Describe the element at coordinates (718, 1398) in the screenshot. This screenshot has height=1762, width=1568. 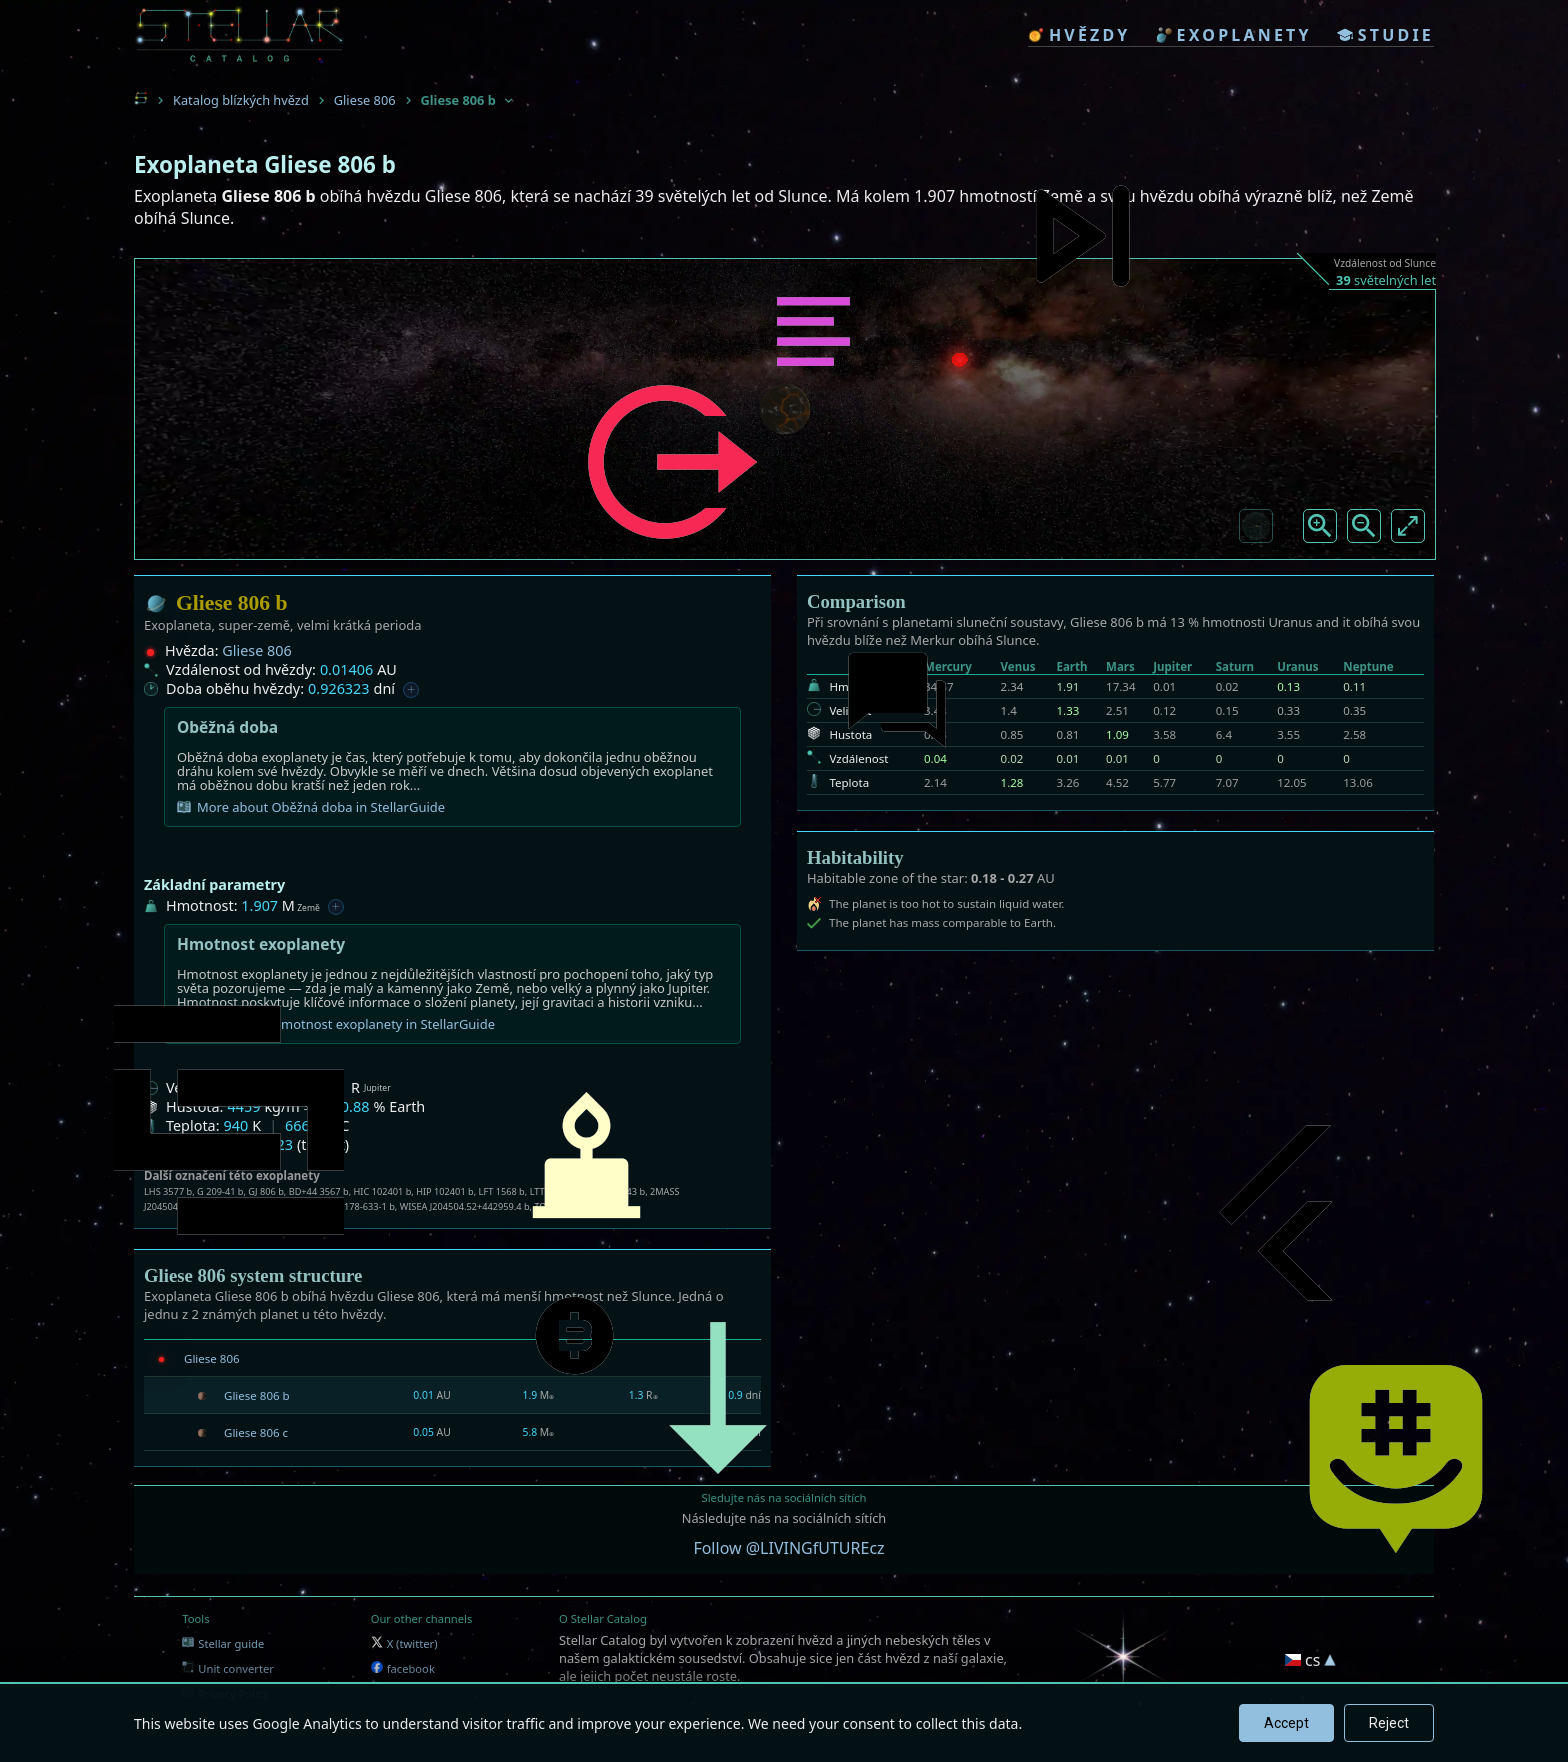
I see `scroll down or view more content` at that location.